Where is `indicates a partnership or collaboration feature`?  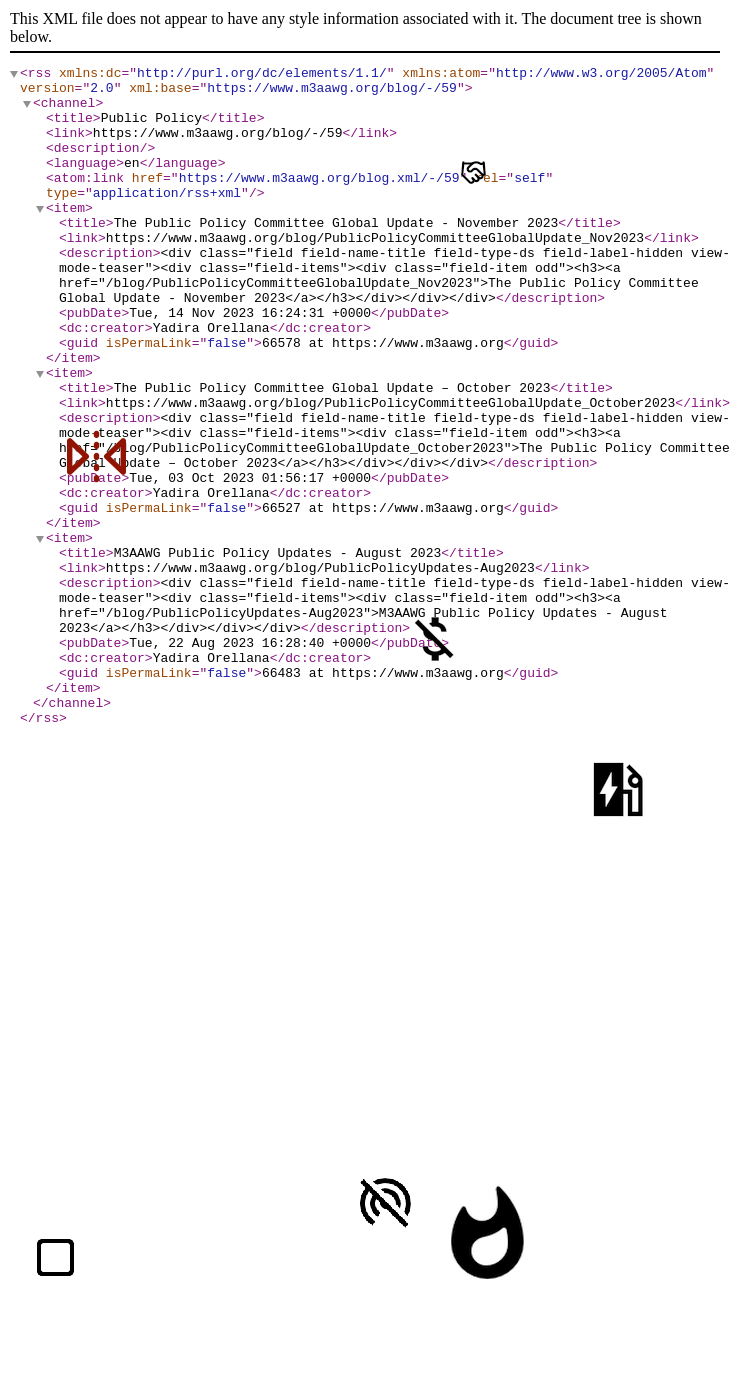 indicates a partnership or collaboration feature is located at coordinates (473, 172).